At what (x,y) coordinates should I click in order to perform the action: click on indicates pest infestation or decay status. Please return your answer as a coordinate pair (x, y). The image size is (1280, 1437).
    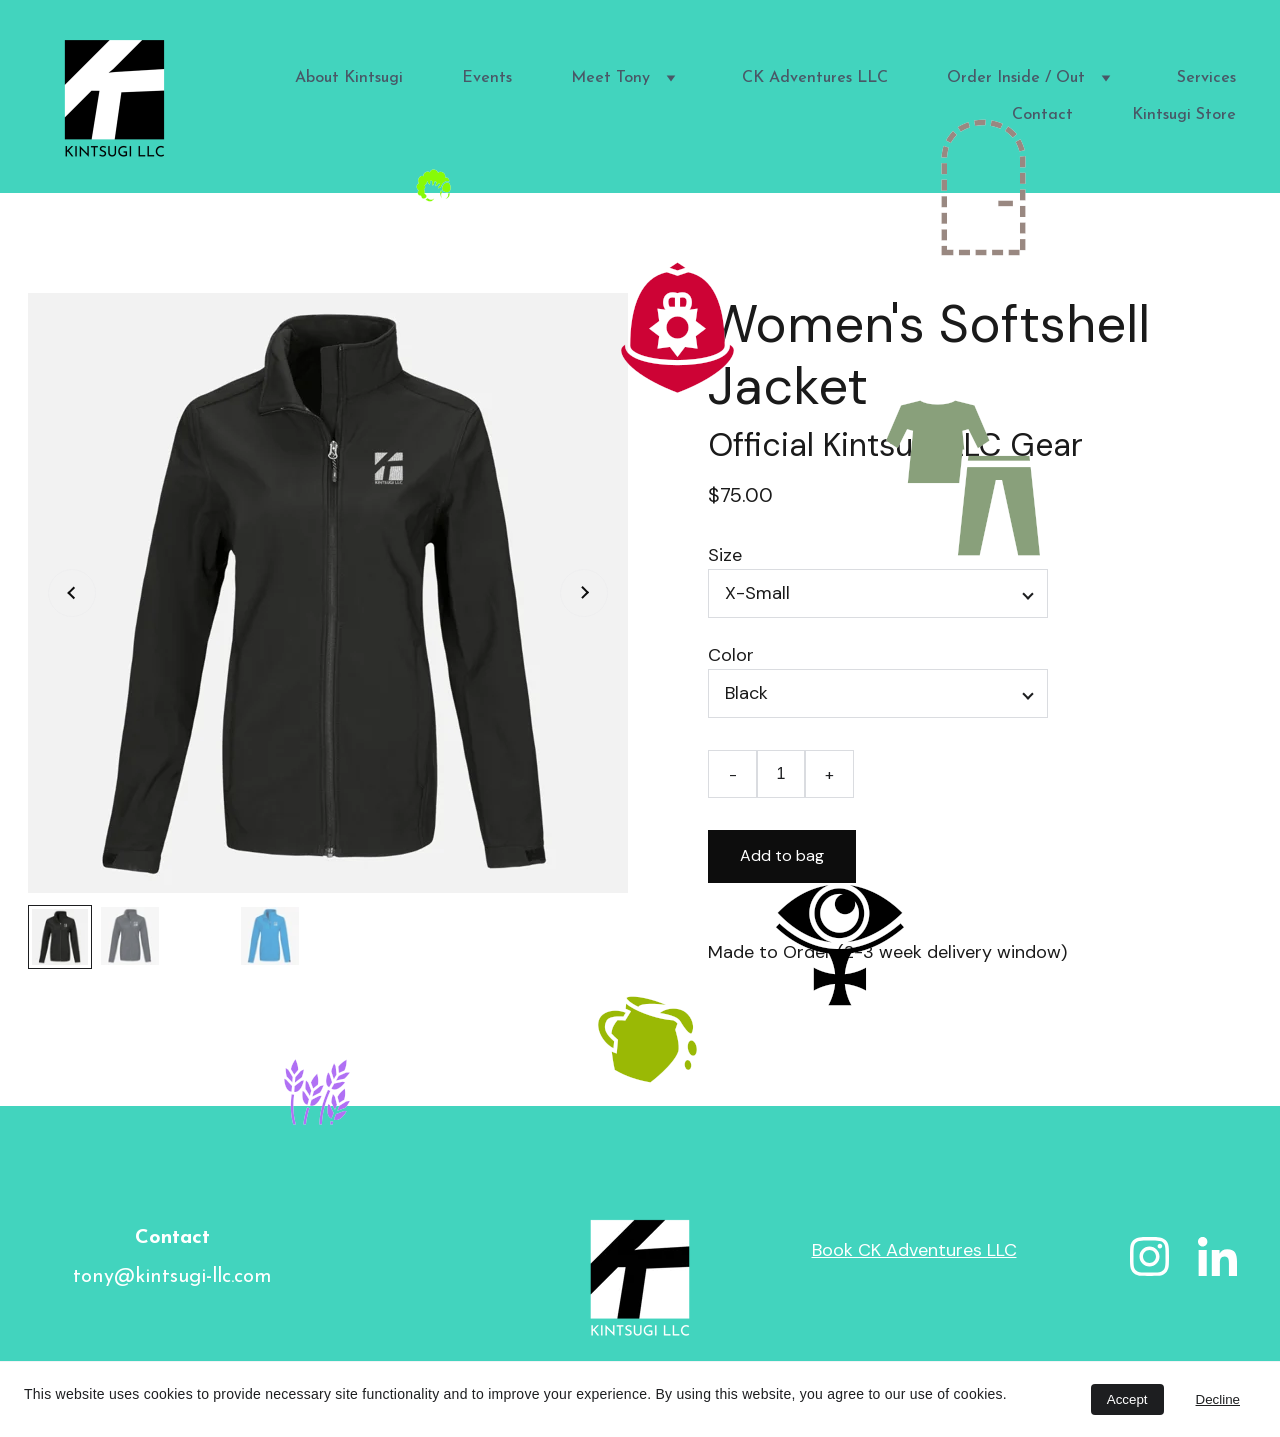
    Looking at the image, I should click on (433, 186).